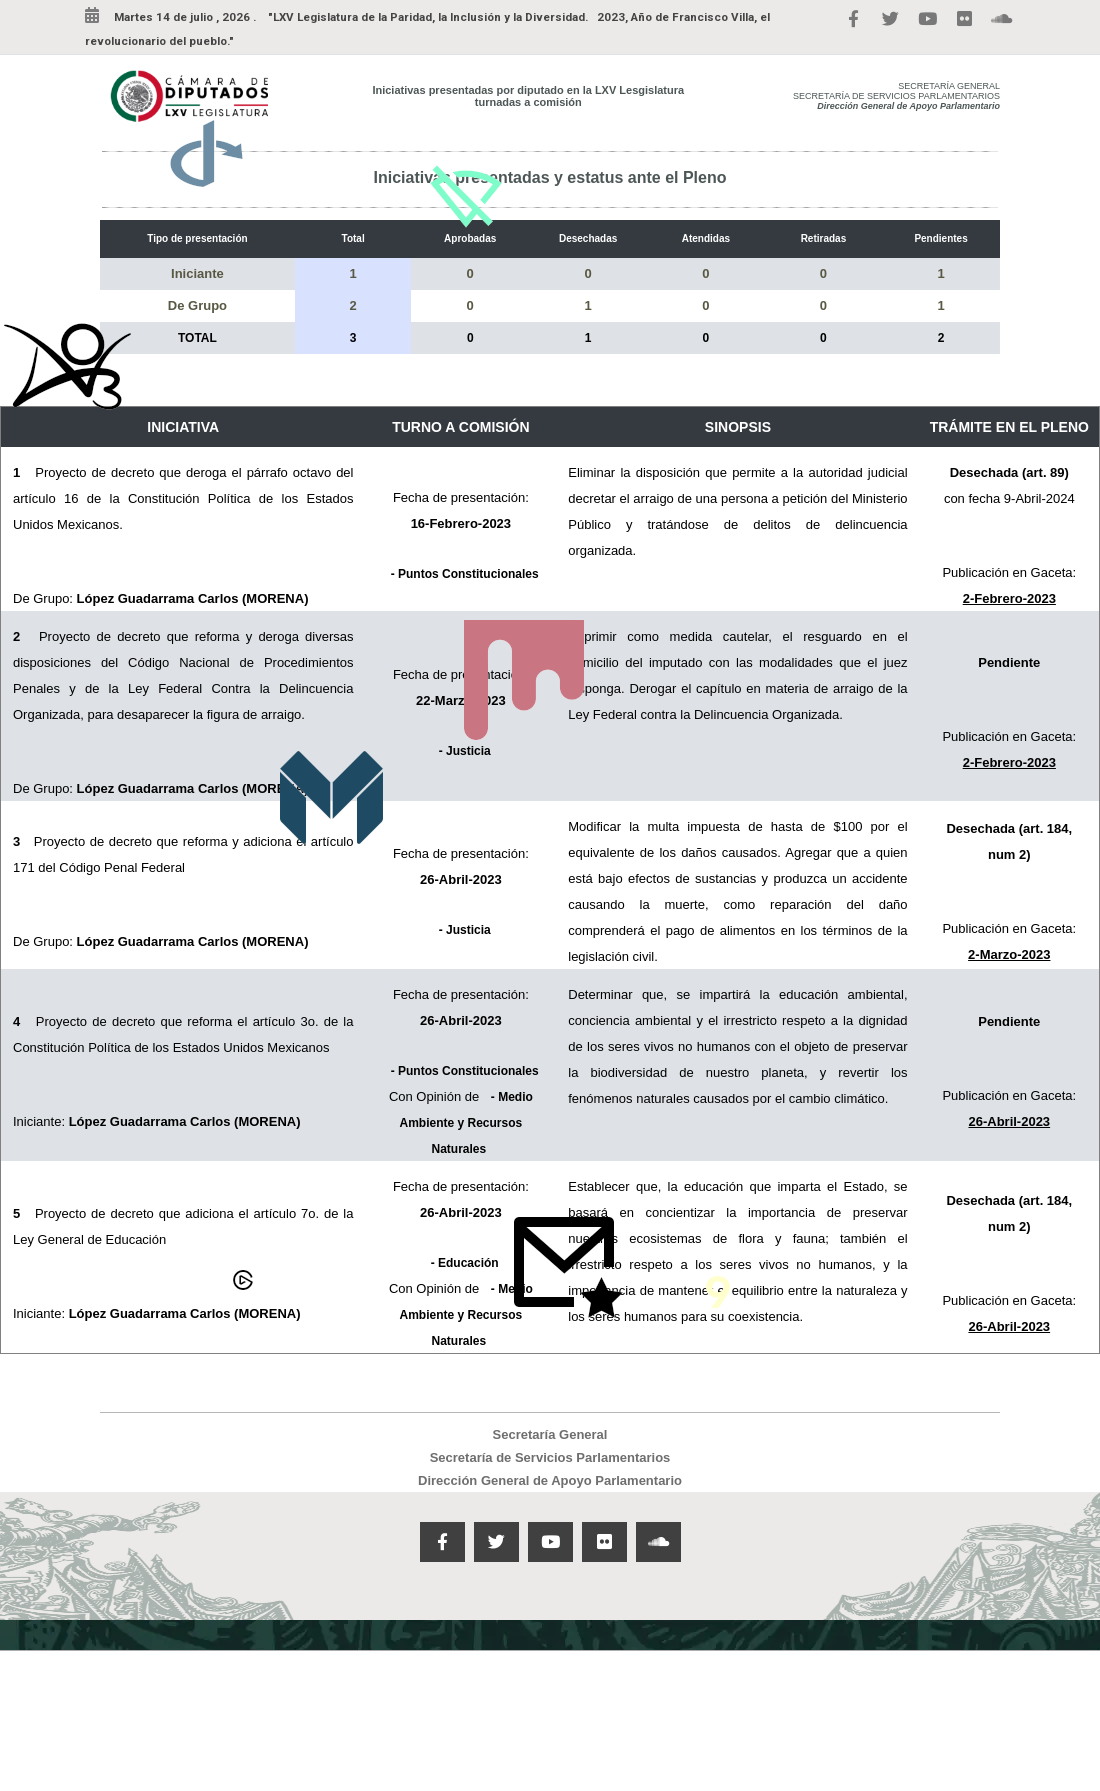  What do you see at coordinates (67, 366) in the screenshot?
I see `open Archive of Our Own (AO3) website` at bounding box center [67, 366].